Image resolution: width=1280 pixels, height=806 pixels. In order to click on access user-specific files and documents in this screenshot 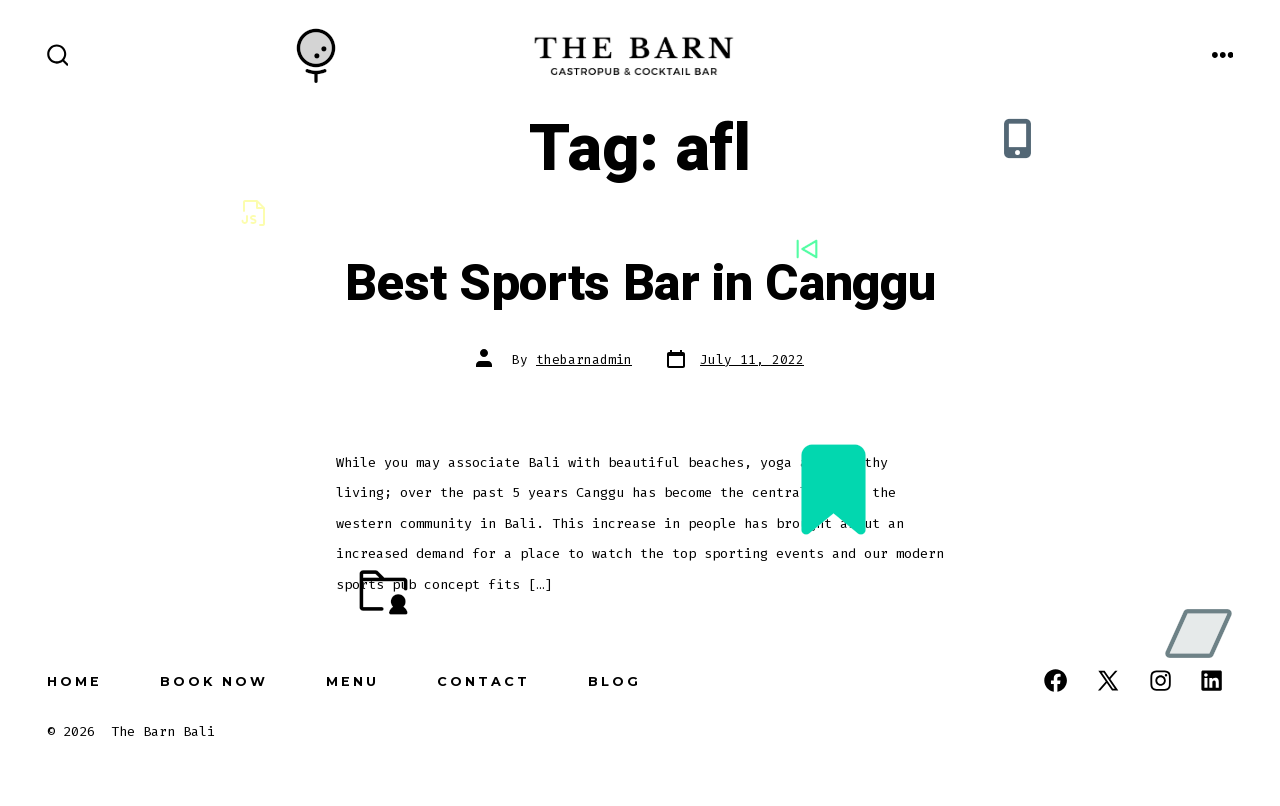, I will do `click(383, 590)`.